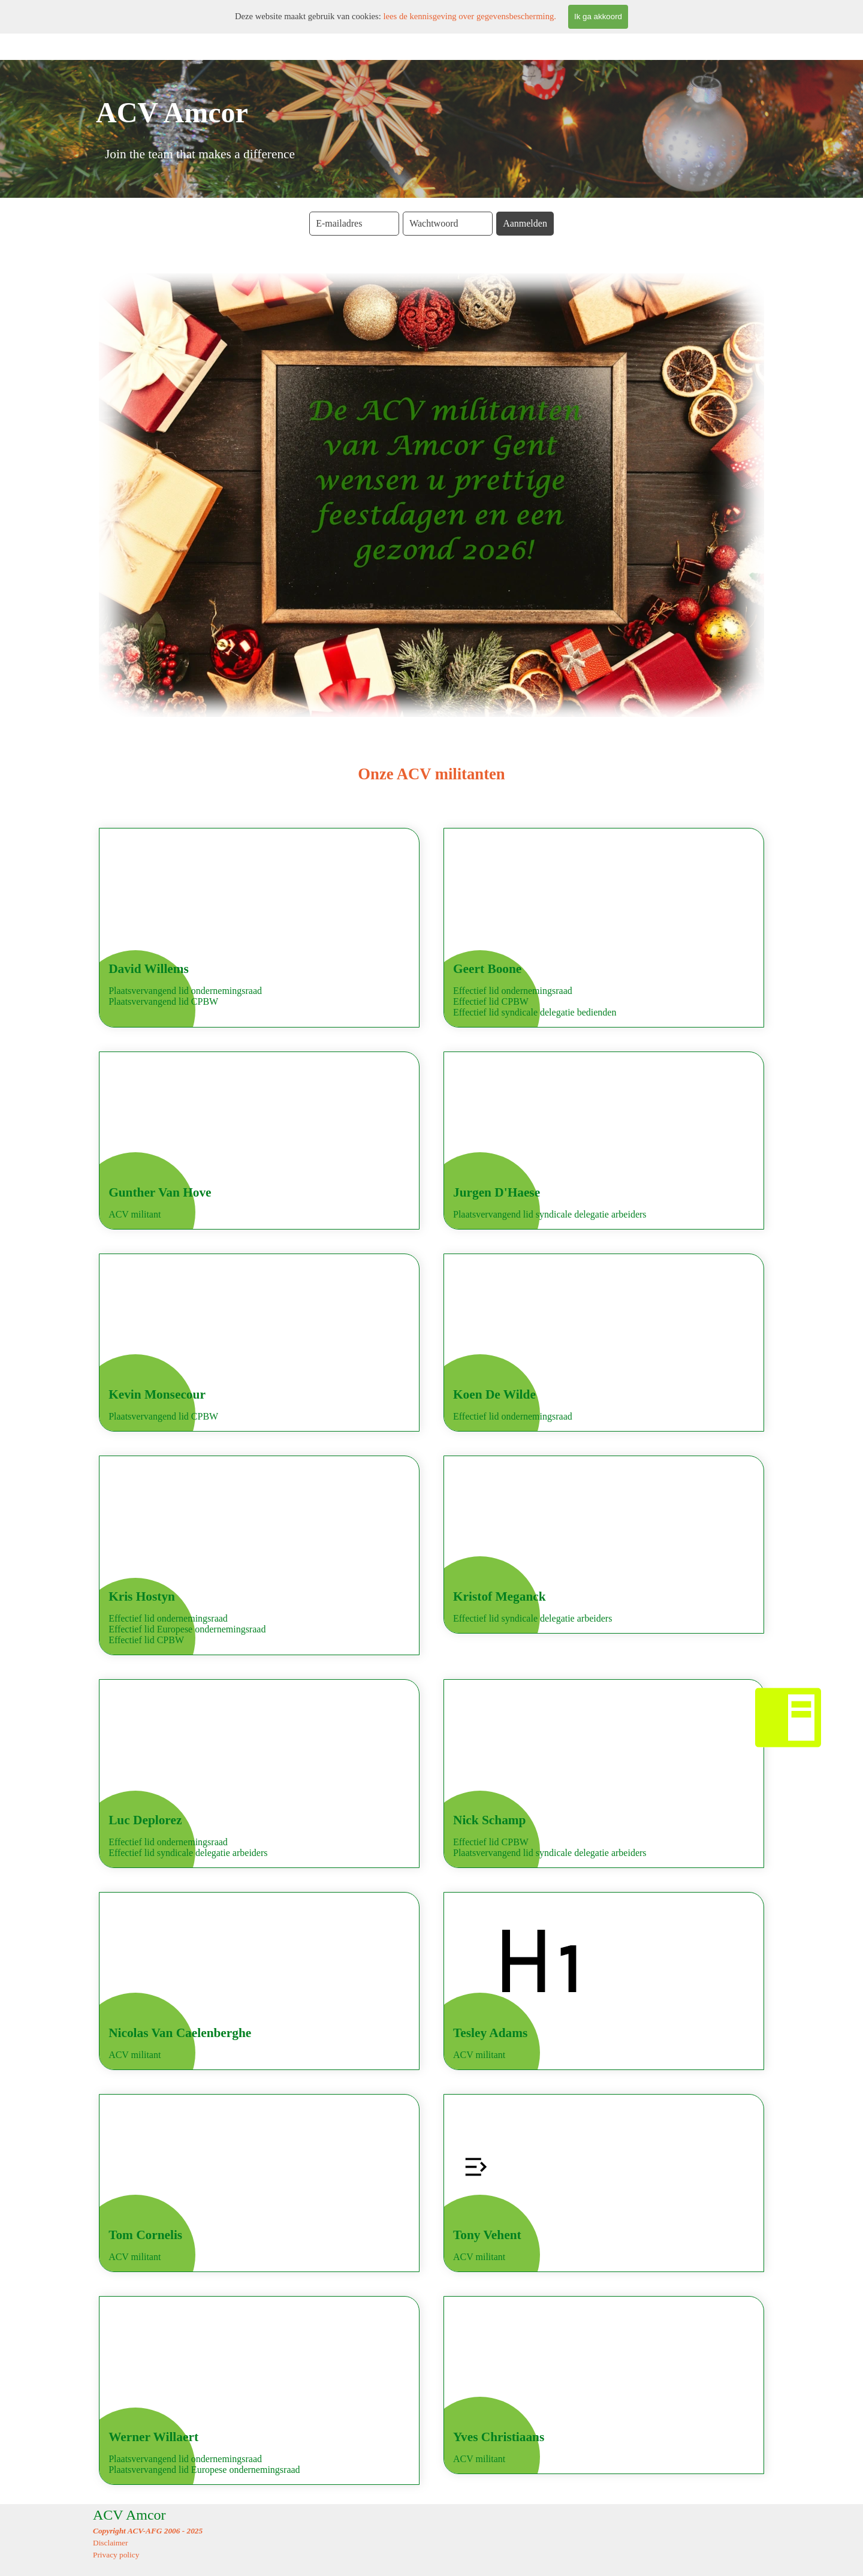 The height and width of the screenshot is (2576, 863). Describe the element at coordinates (475, 2167) in the screenshot. I see `expand a collapsed sidebar menu` at that location.